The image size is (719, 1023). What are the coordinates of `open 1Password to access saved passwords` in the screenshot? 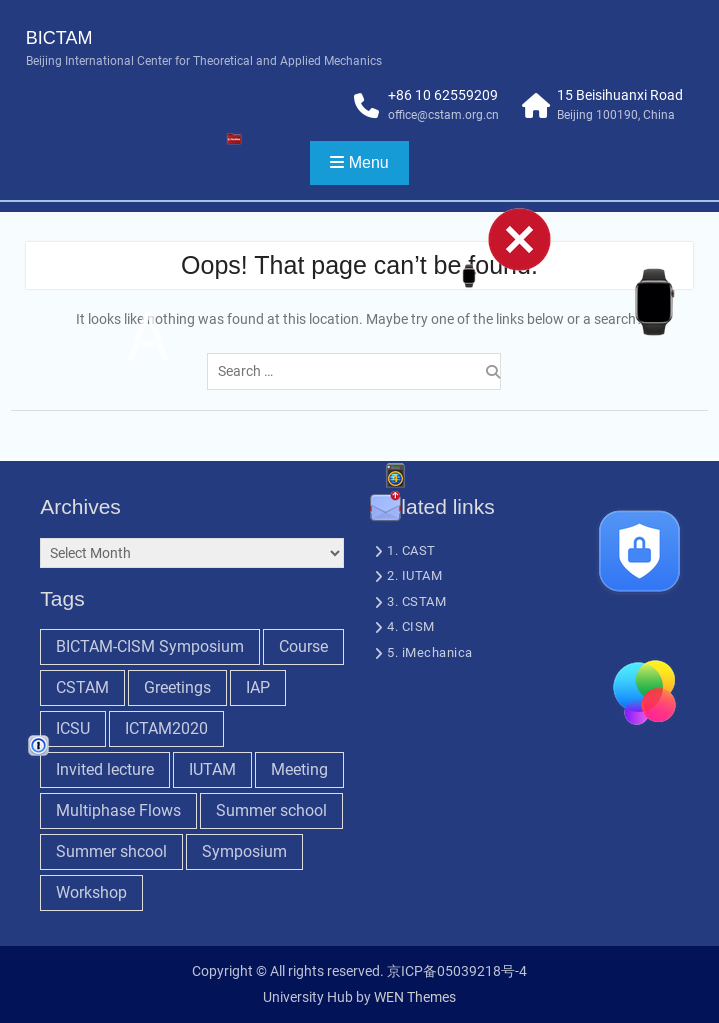 It's located at (38, 745).